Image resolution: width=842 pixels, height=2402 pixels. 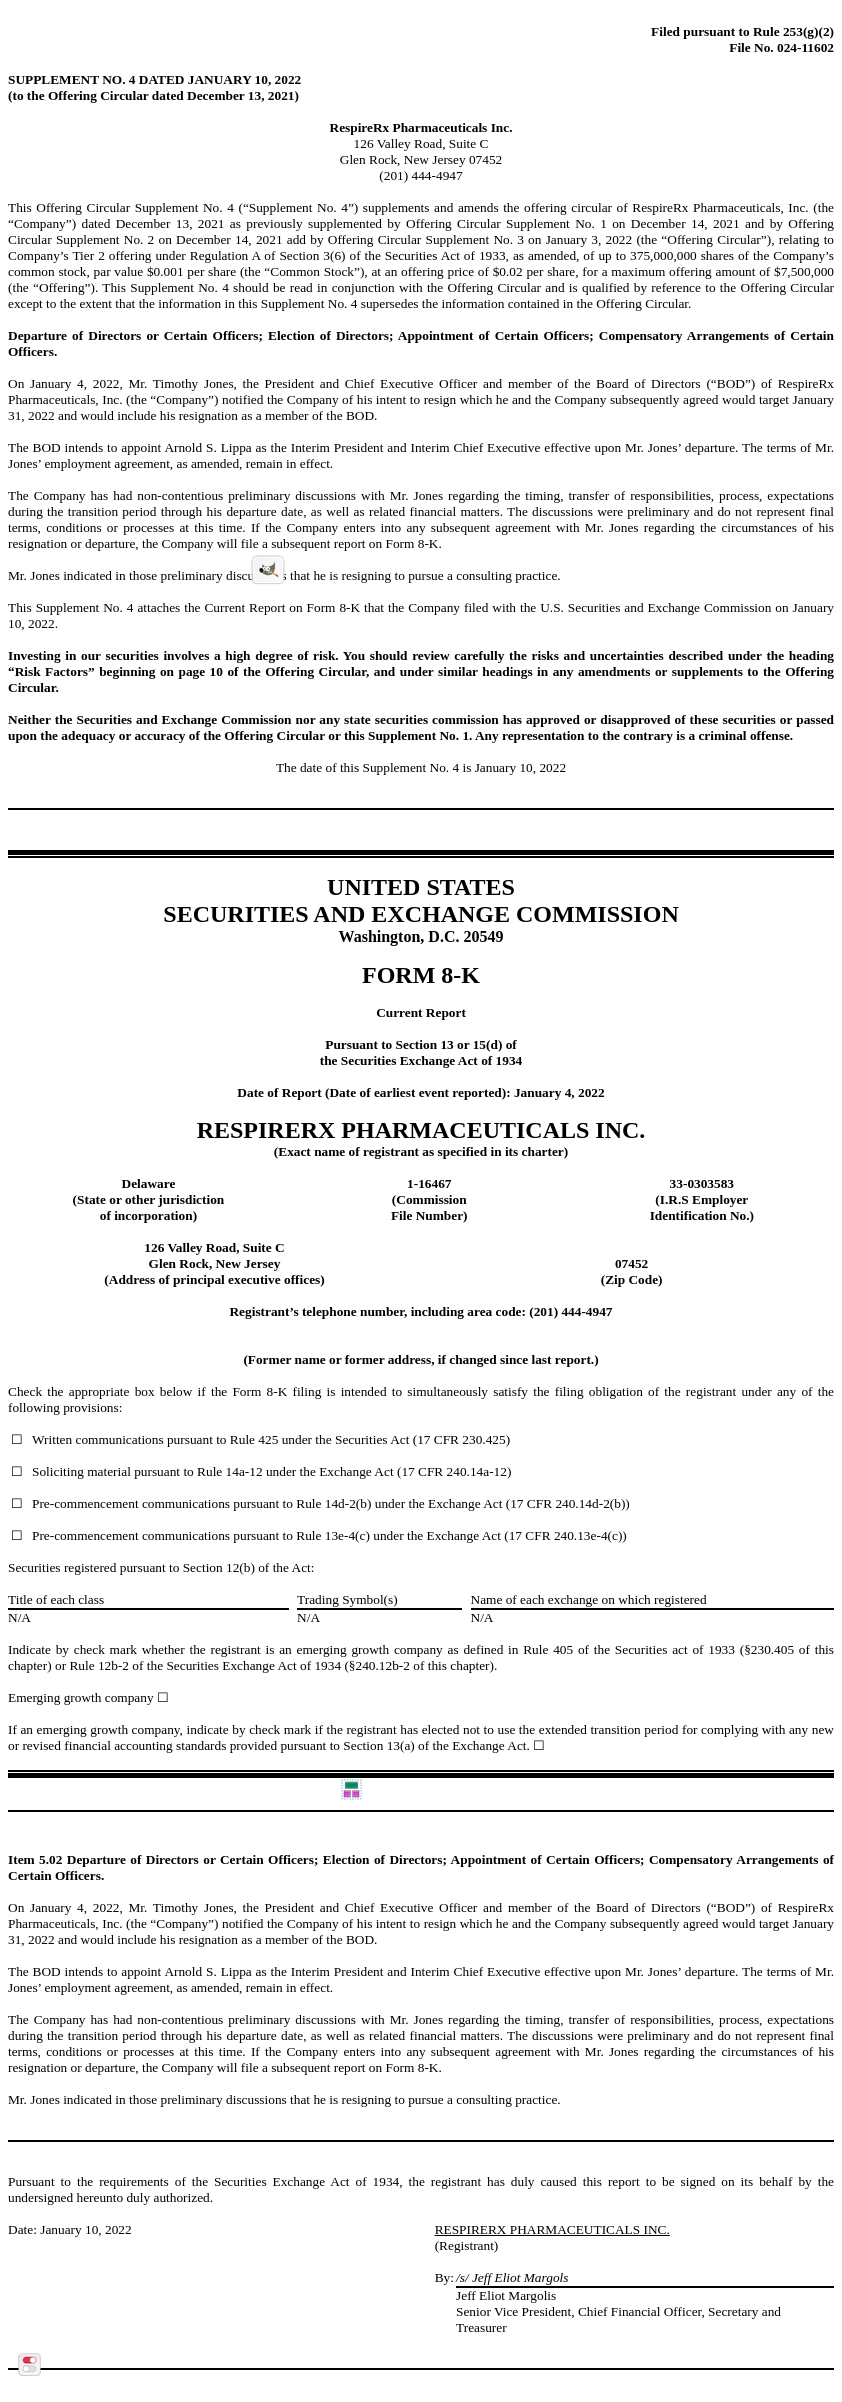 What do you see at coordinates (351, 1789) in the screenshot?
I see `select all items in the current view` at bounding box center [351, 1789].